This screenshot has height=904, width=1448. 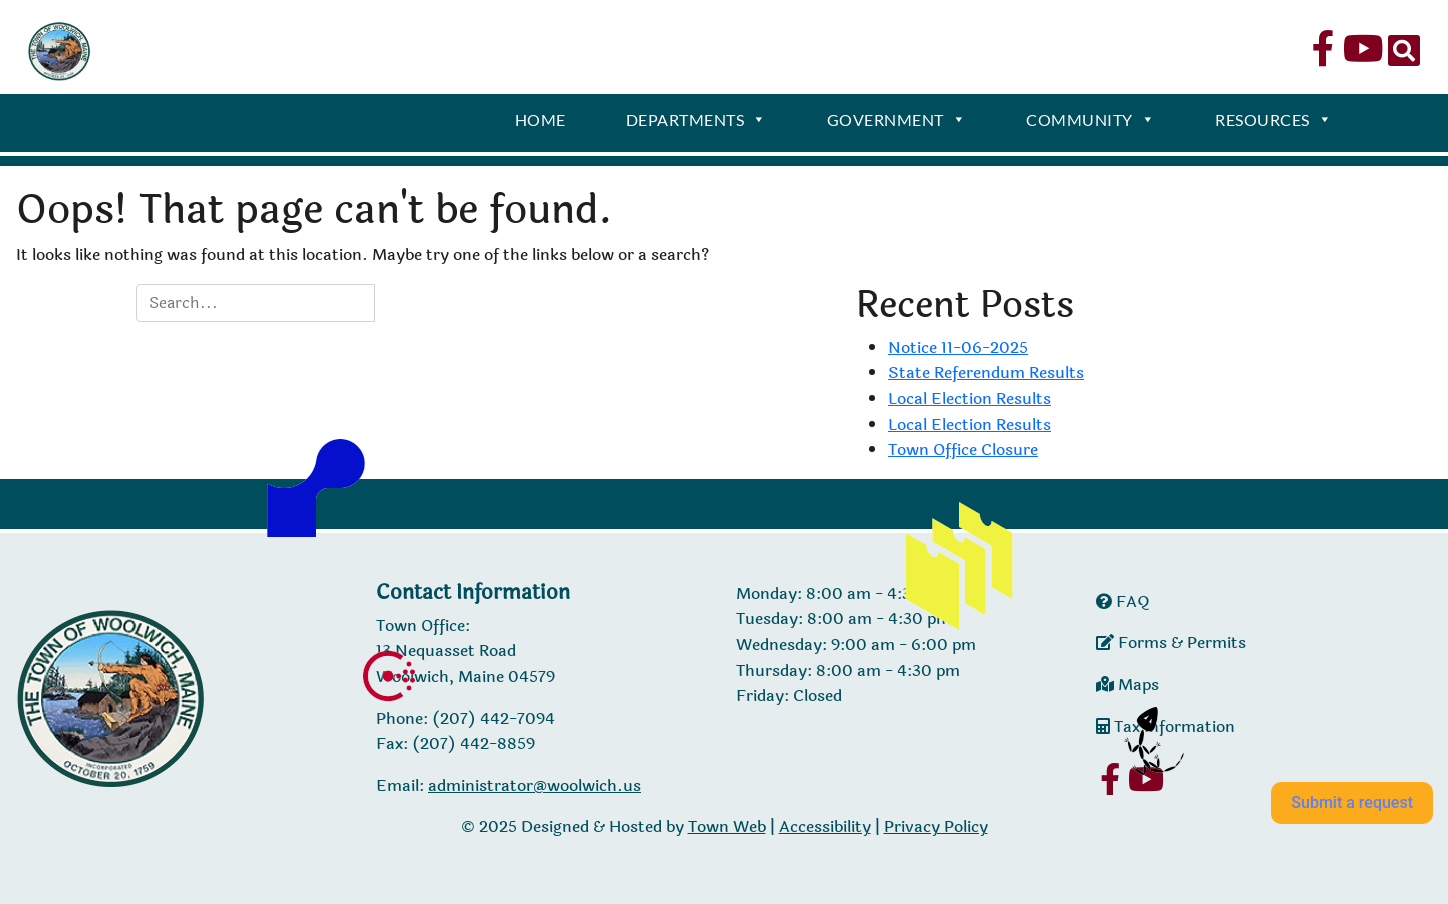 What do you see at coordinates (316, 488) in the screenshot?
I see `render cloud platform logo` at bounding box center [316, 488].